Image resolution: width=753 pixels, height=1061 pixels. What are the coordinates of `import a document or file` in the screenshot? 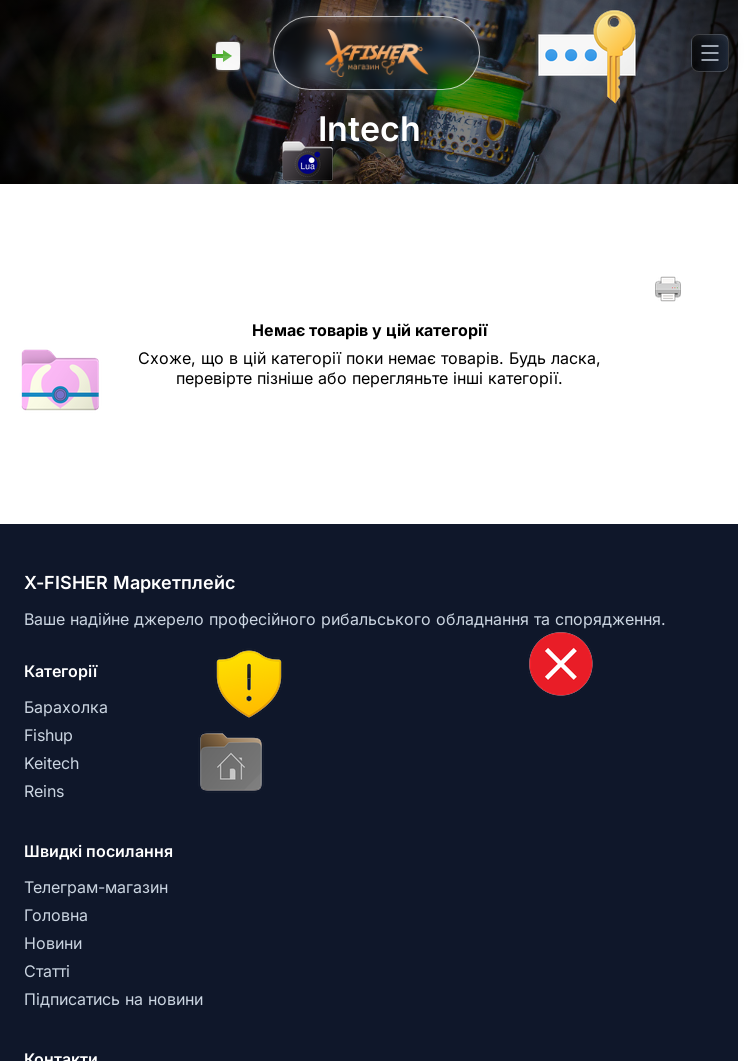 It's located at (228, 56).